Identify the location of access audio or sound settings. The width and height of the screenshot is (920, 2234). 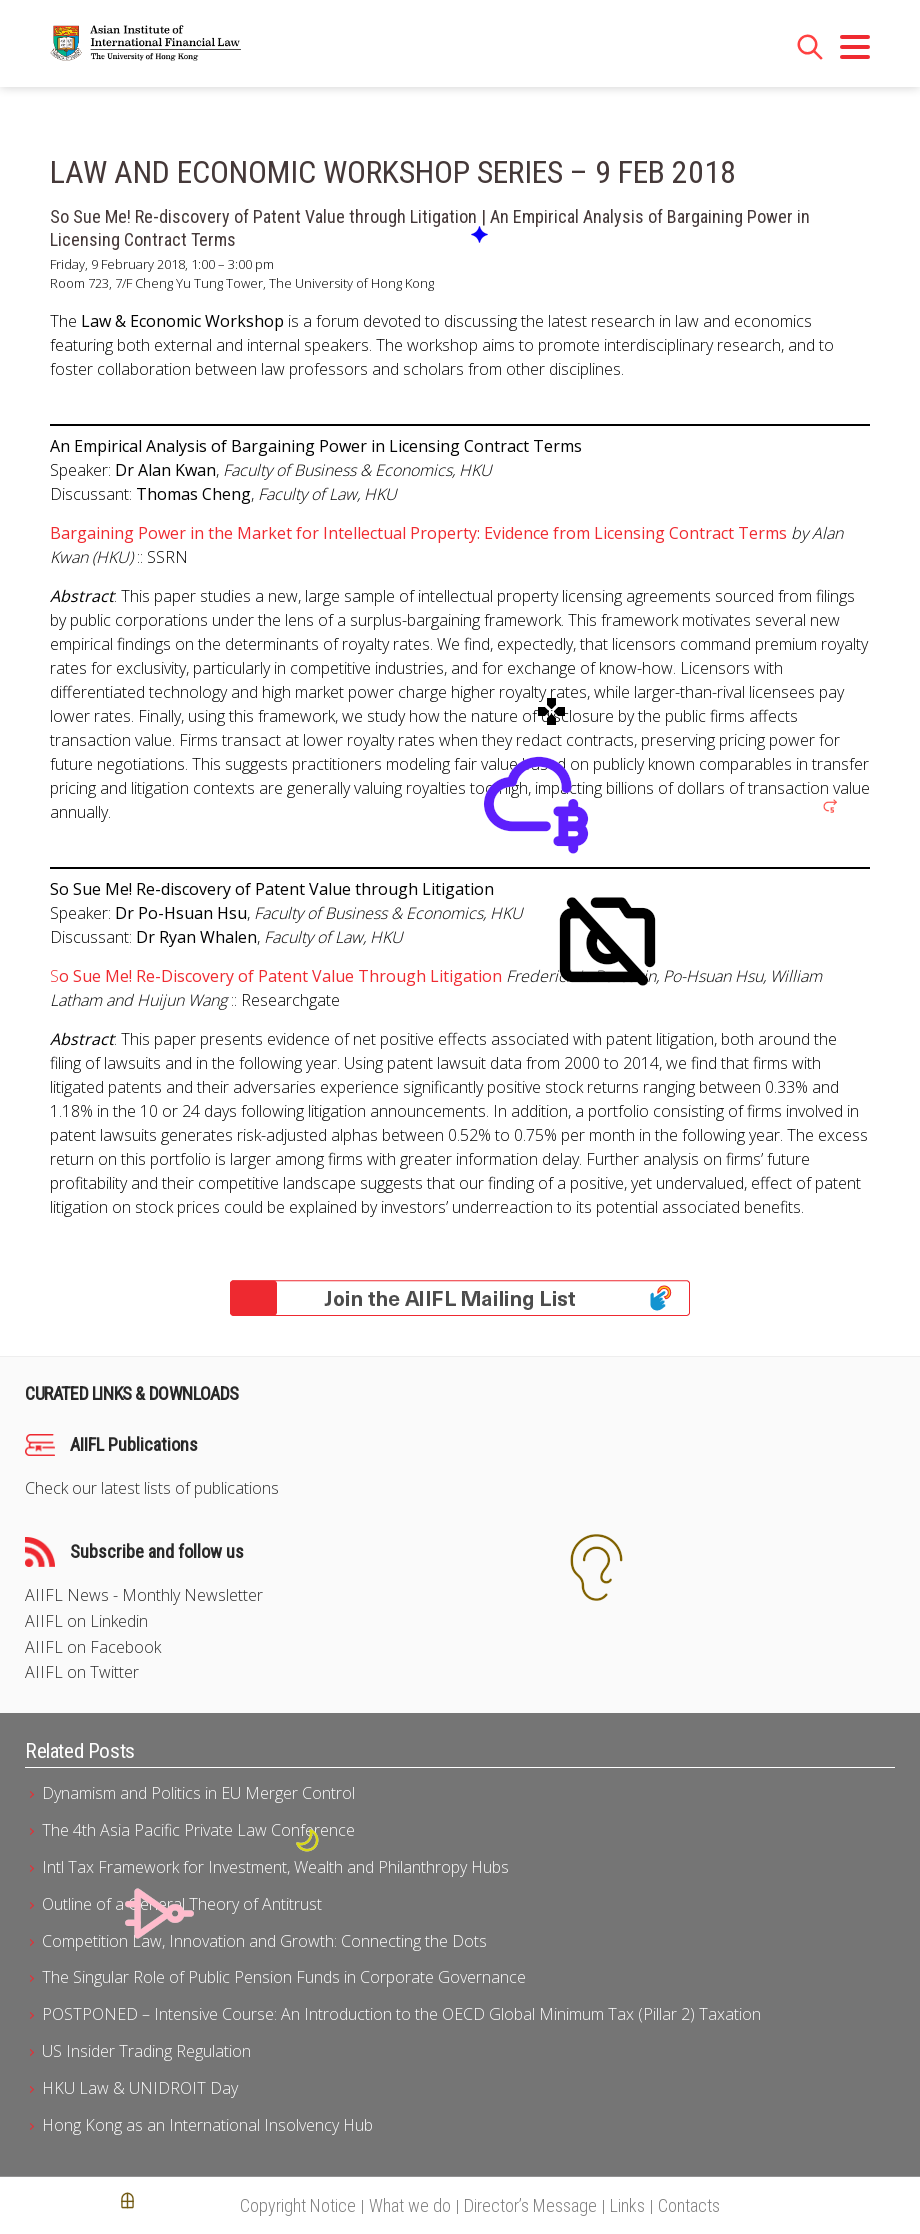
(596, 1567).